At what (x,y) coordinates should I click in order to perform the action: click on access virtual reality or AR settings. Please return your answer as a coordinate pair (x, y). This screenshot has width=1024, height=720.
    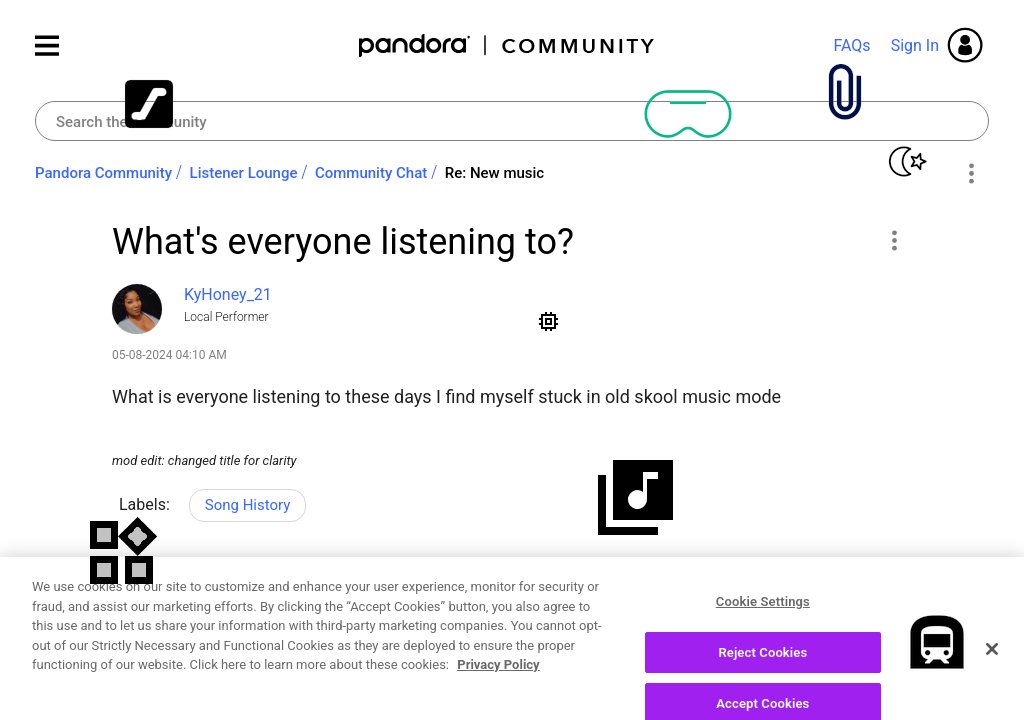
    Looking at the image, I should click on (688, 114).